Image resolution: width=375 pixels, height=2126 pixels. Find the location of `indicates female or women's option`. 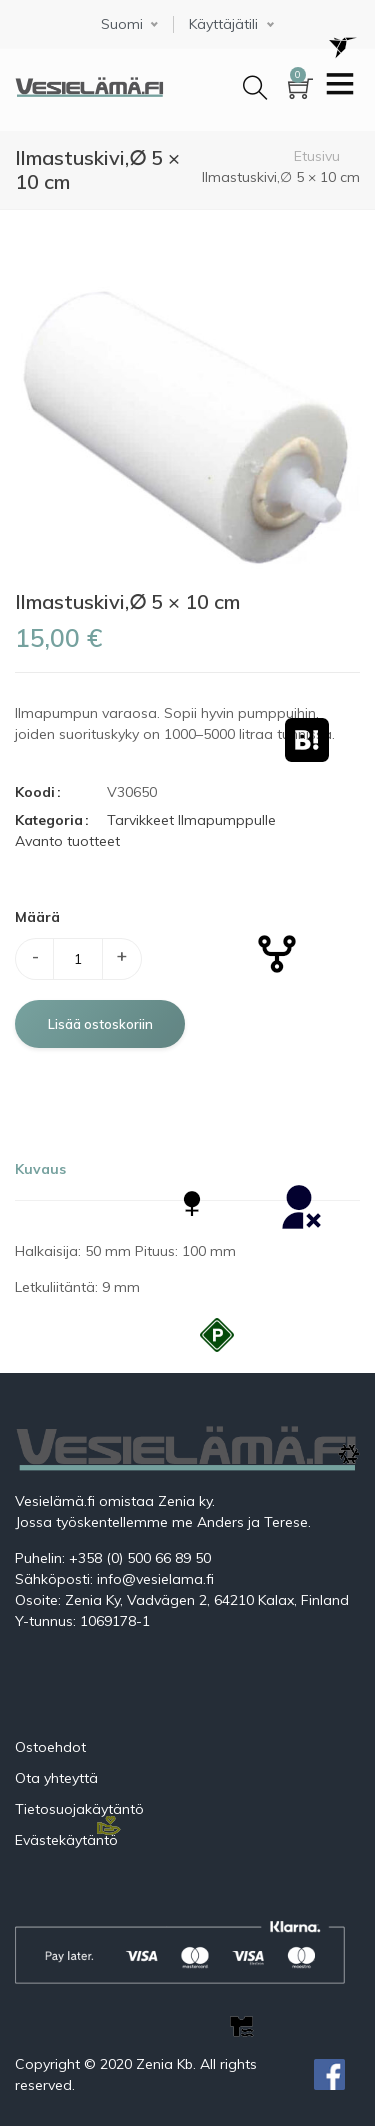

indicates female or women's option is located at coordinates (192, 1203).